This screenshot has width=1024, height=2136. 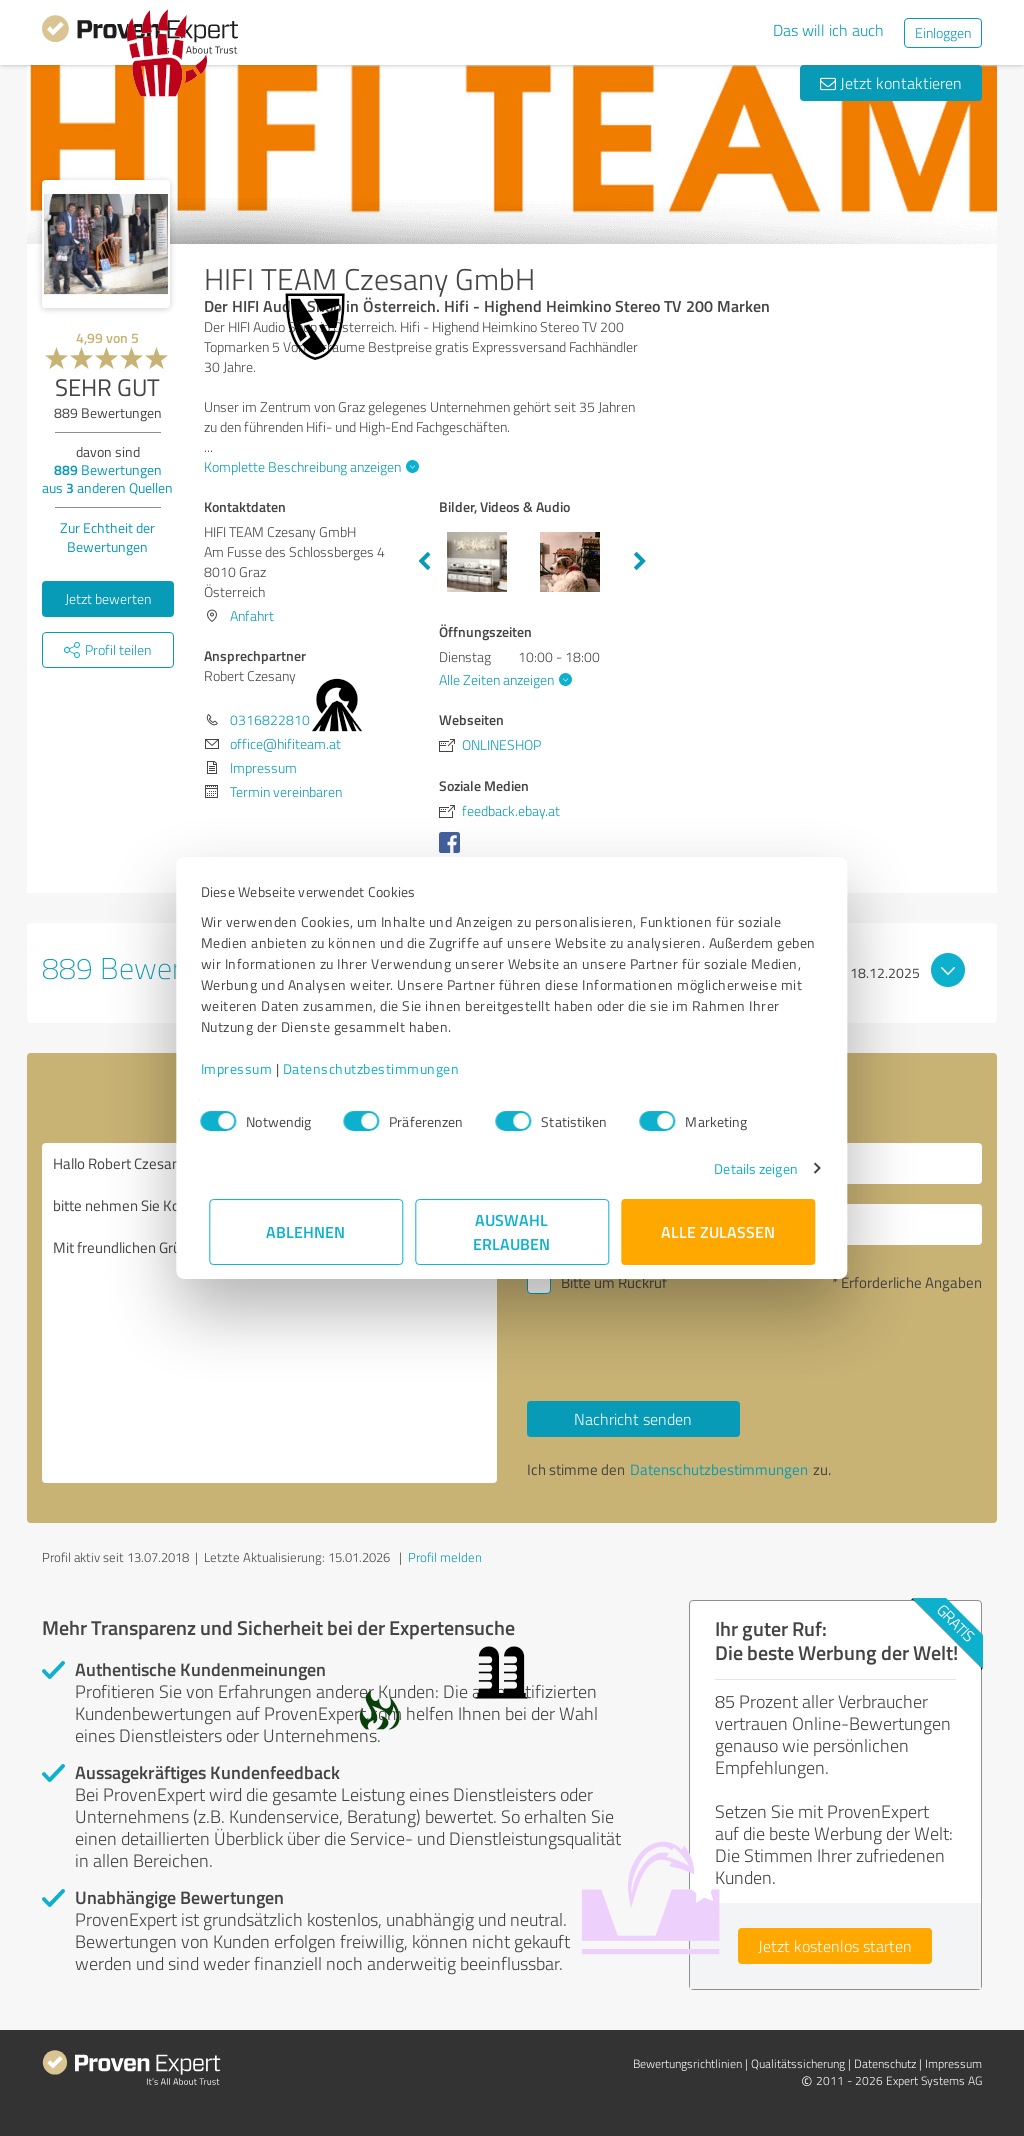 I want to click on represents a data center or server infrastructure, so click(x=501, y=1672).